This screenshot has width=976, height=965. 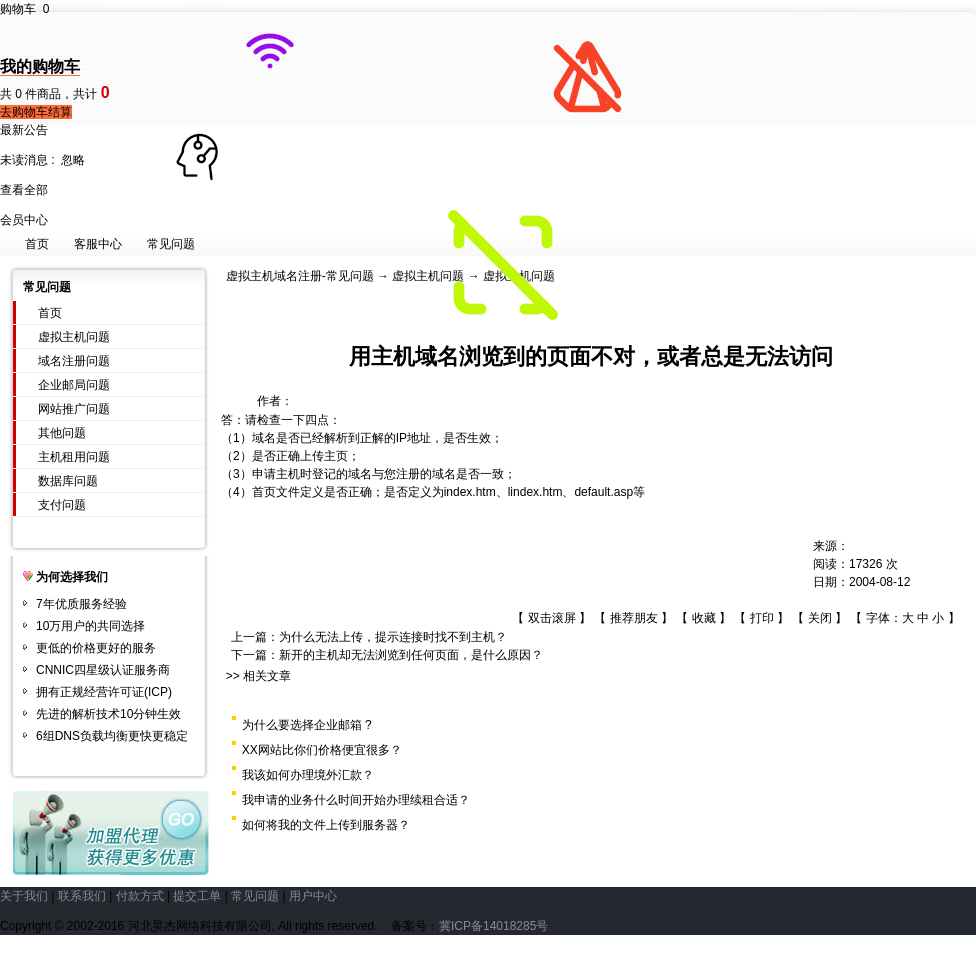 I want to click on indicates active wifi connection, so click(x=270, y=51).